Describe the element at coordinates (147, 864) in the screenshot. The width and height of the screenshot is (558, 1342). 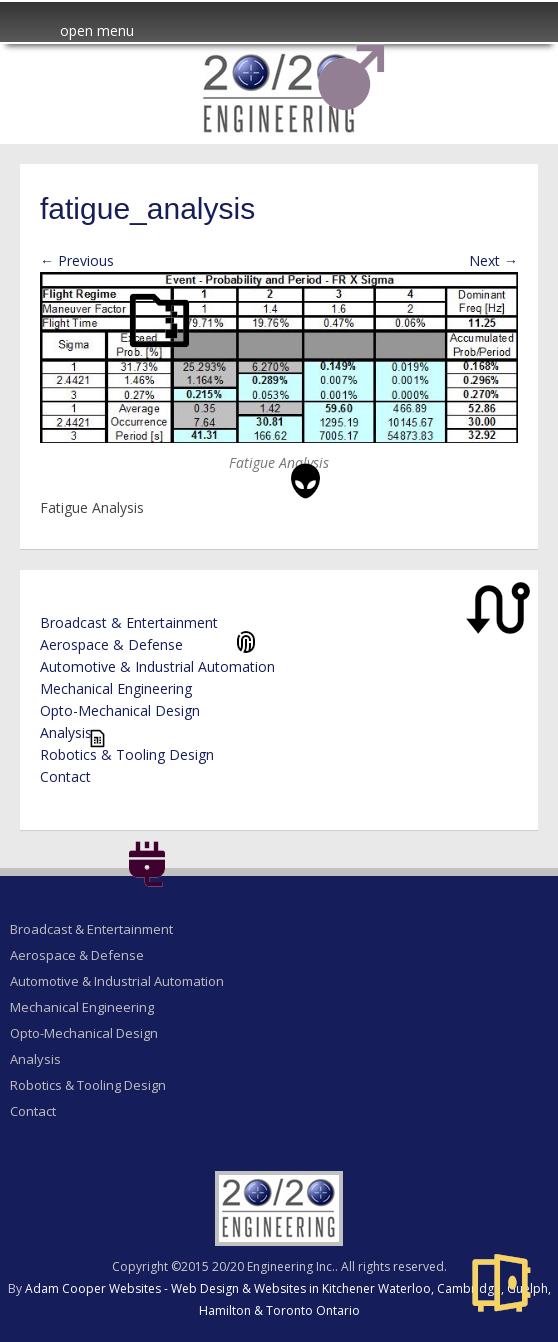
I see `connect to a power source` at that location.